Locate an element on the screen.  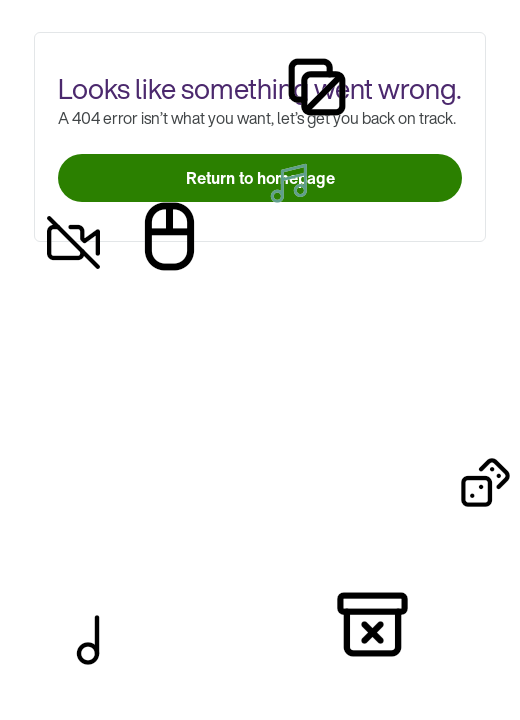
access music library or player is located at coordinates (291, 184).